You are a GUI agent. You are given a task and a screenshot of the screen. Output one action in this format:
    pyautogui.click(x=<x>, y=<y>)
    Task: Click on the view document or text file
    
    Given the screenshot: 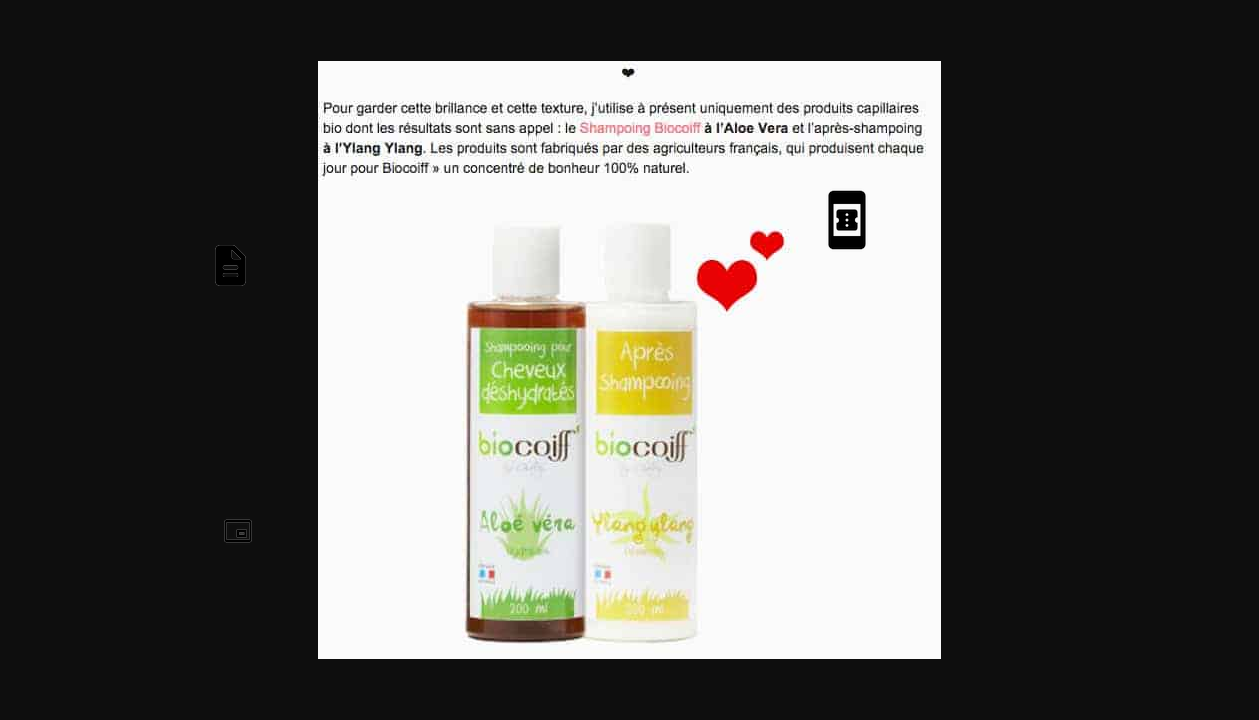 What is the action you would take?
    pyautogui.click(x=230, y=265)
    